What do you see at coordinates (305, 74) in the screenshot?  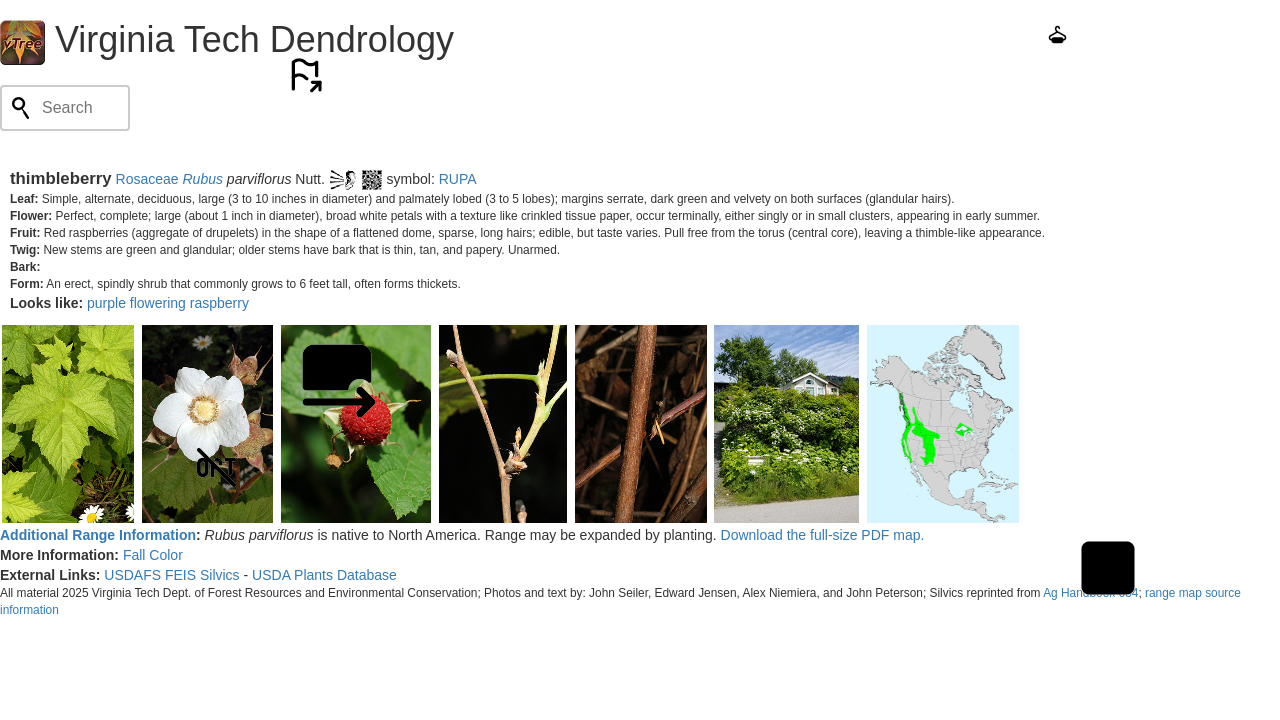 I see `share a flagged item or report` at bounding box center [305, 74].